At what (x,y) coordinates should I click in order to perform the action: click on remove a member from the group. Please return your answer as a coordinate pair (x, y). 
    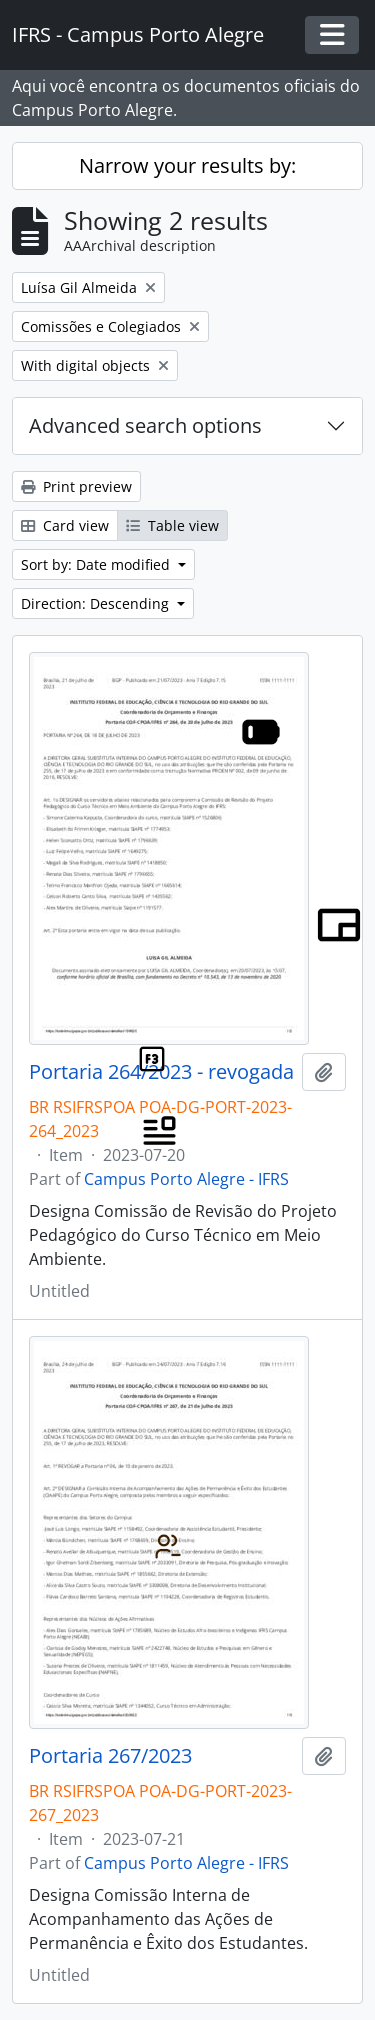
    Looking at the image, I should click on (167, 1546).